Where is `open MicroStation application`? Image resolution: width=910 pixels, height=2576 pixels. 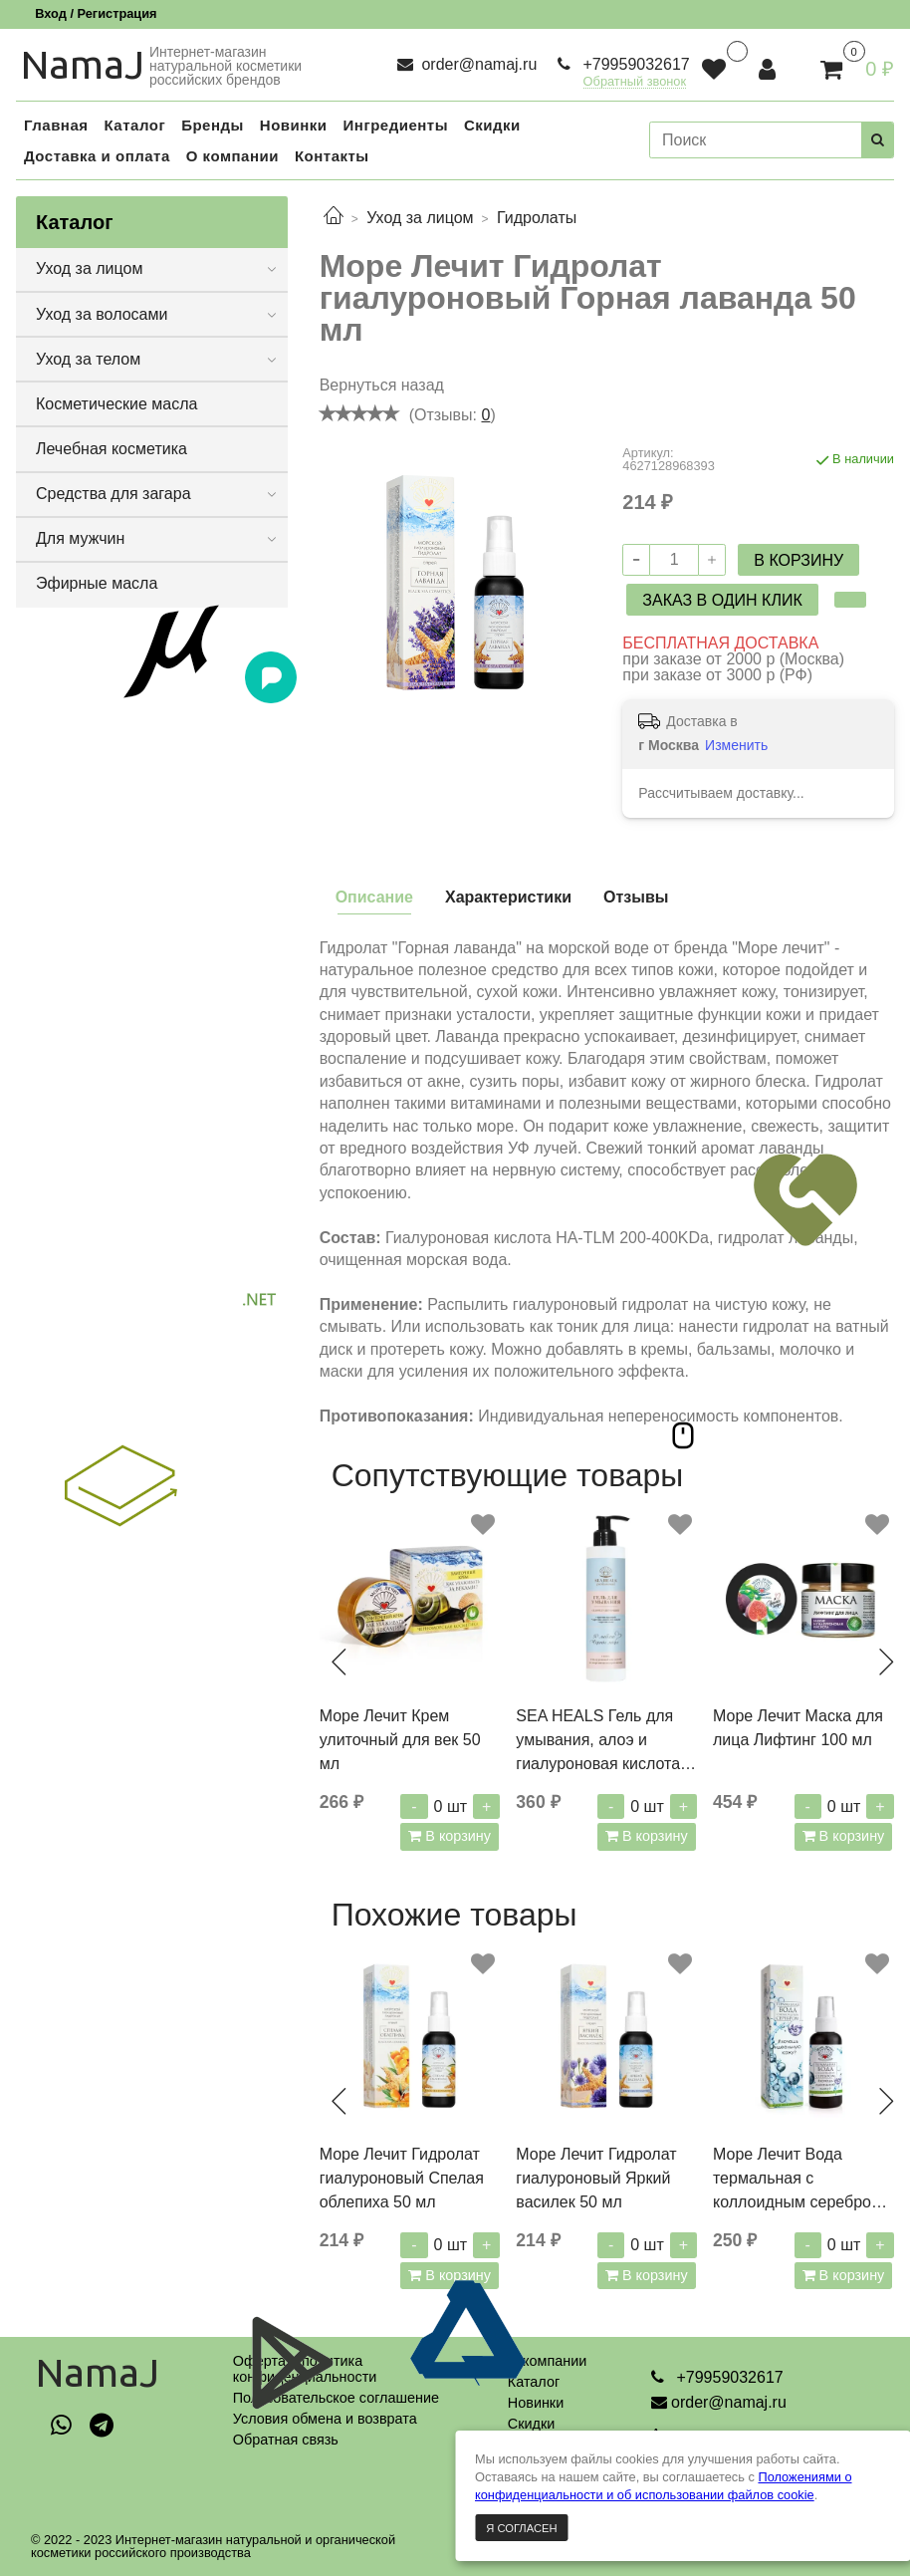 open MicroStation application is located at coordinates (171, 651).